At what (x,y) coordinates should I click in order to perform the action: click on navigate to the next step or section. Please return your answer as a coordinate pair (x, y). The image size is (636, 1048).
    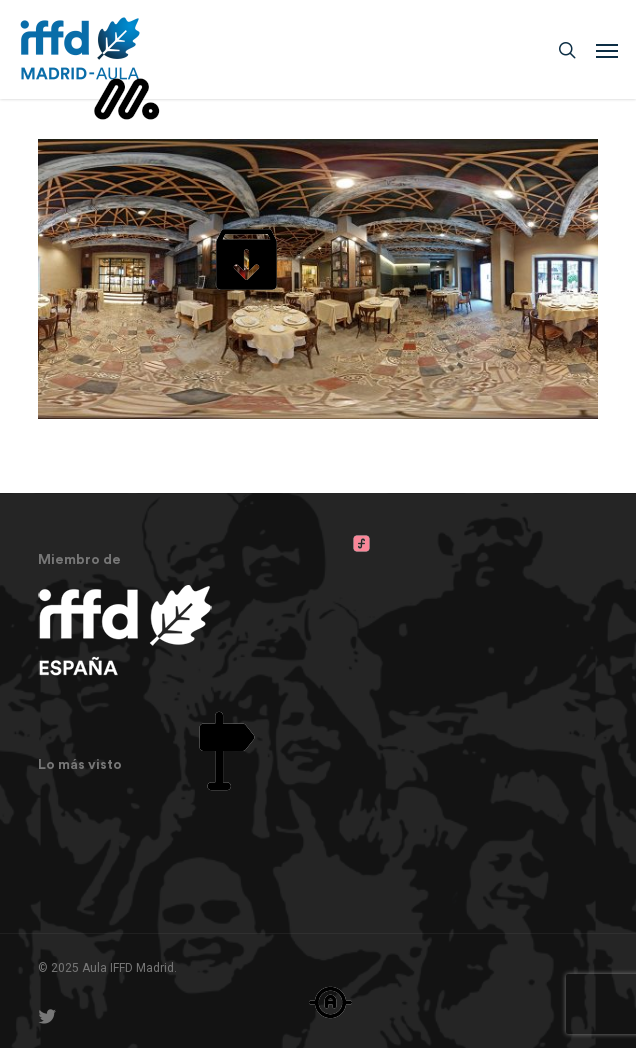
    Looking at the image, I should click on (227, 751).